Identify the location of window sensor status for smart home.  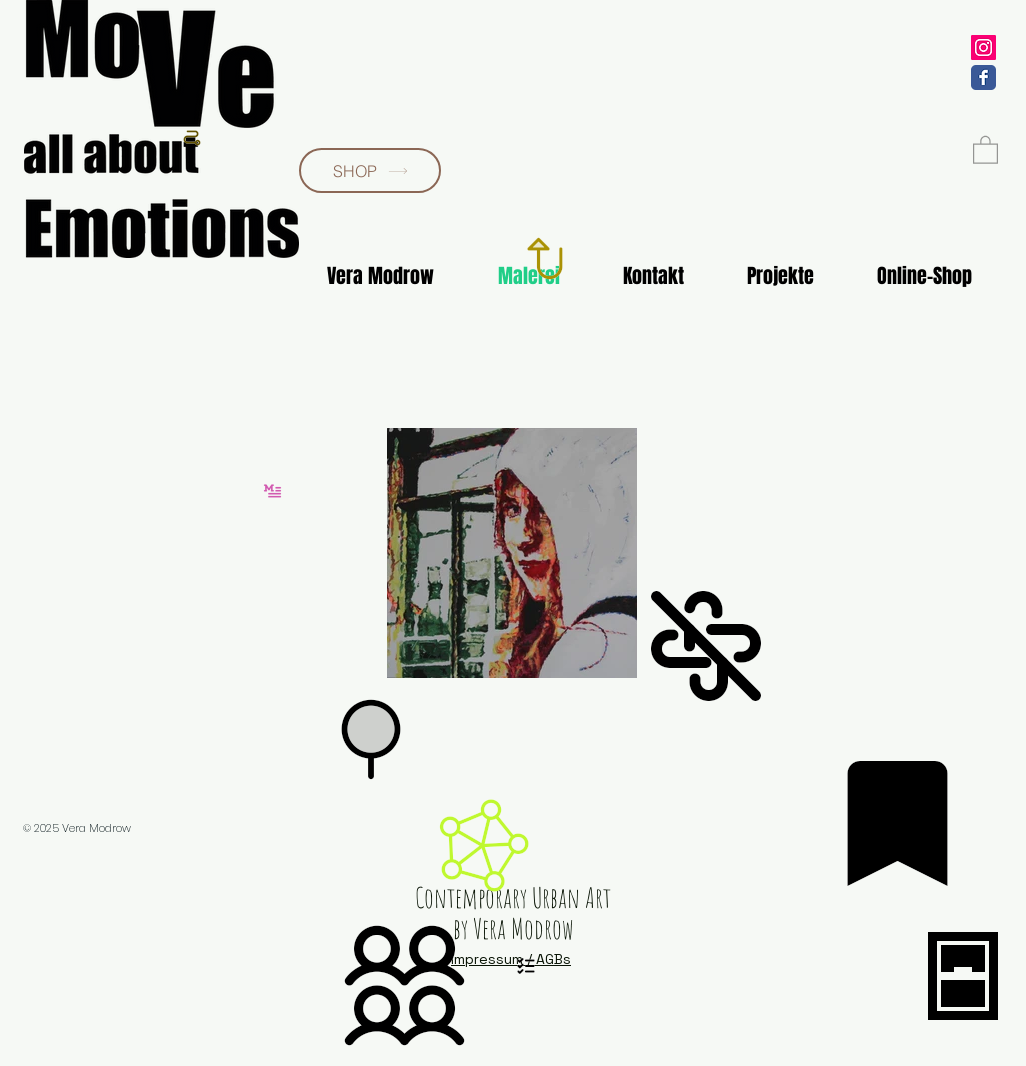
(963, 976).